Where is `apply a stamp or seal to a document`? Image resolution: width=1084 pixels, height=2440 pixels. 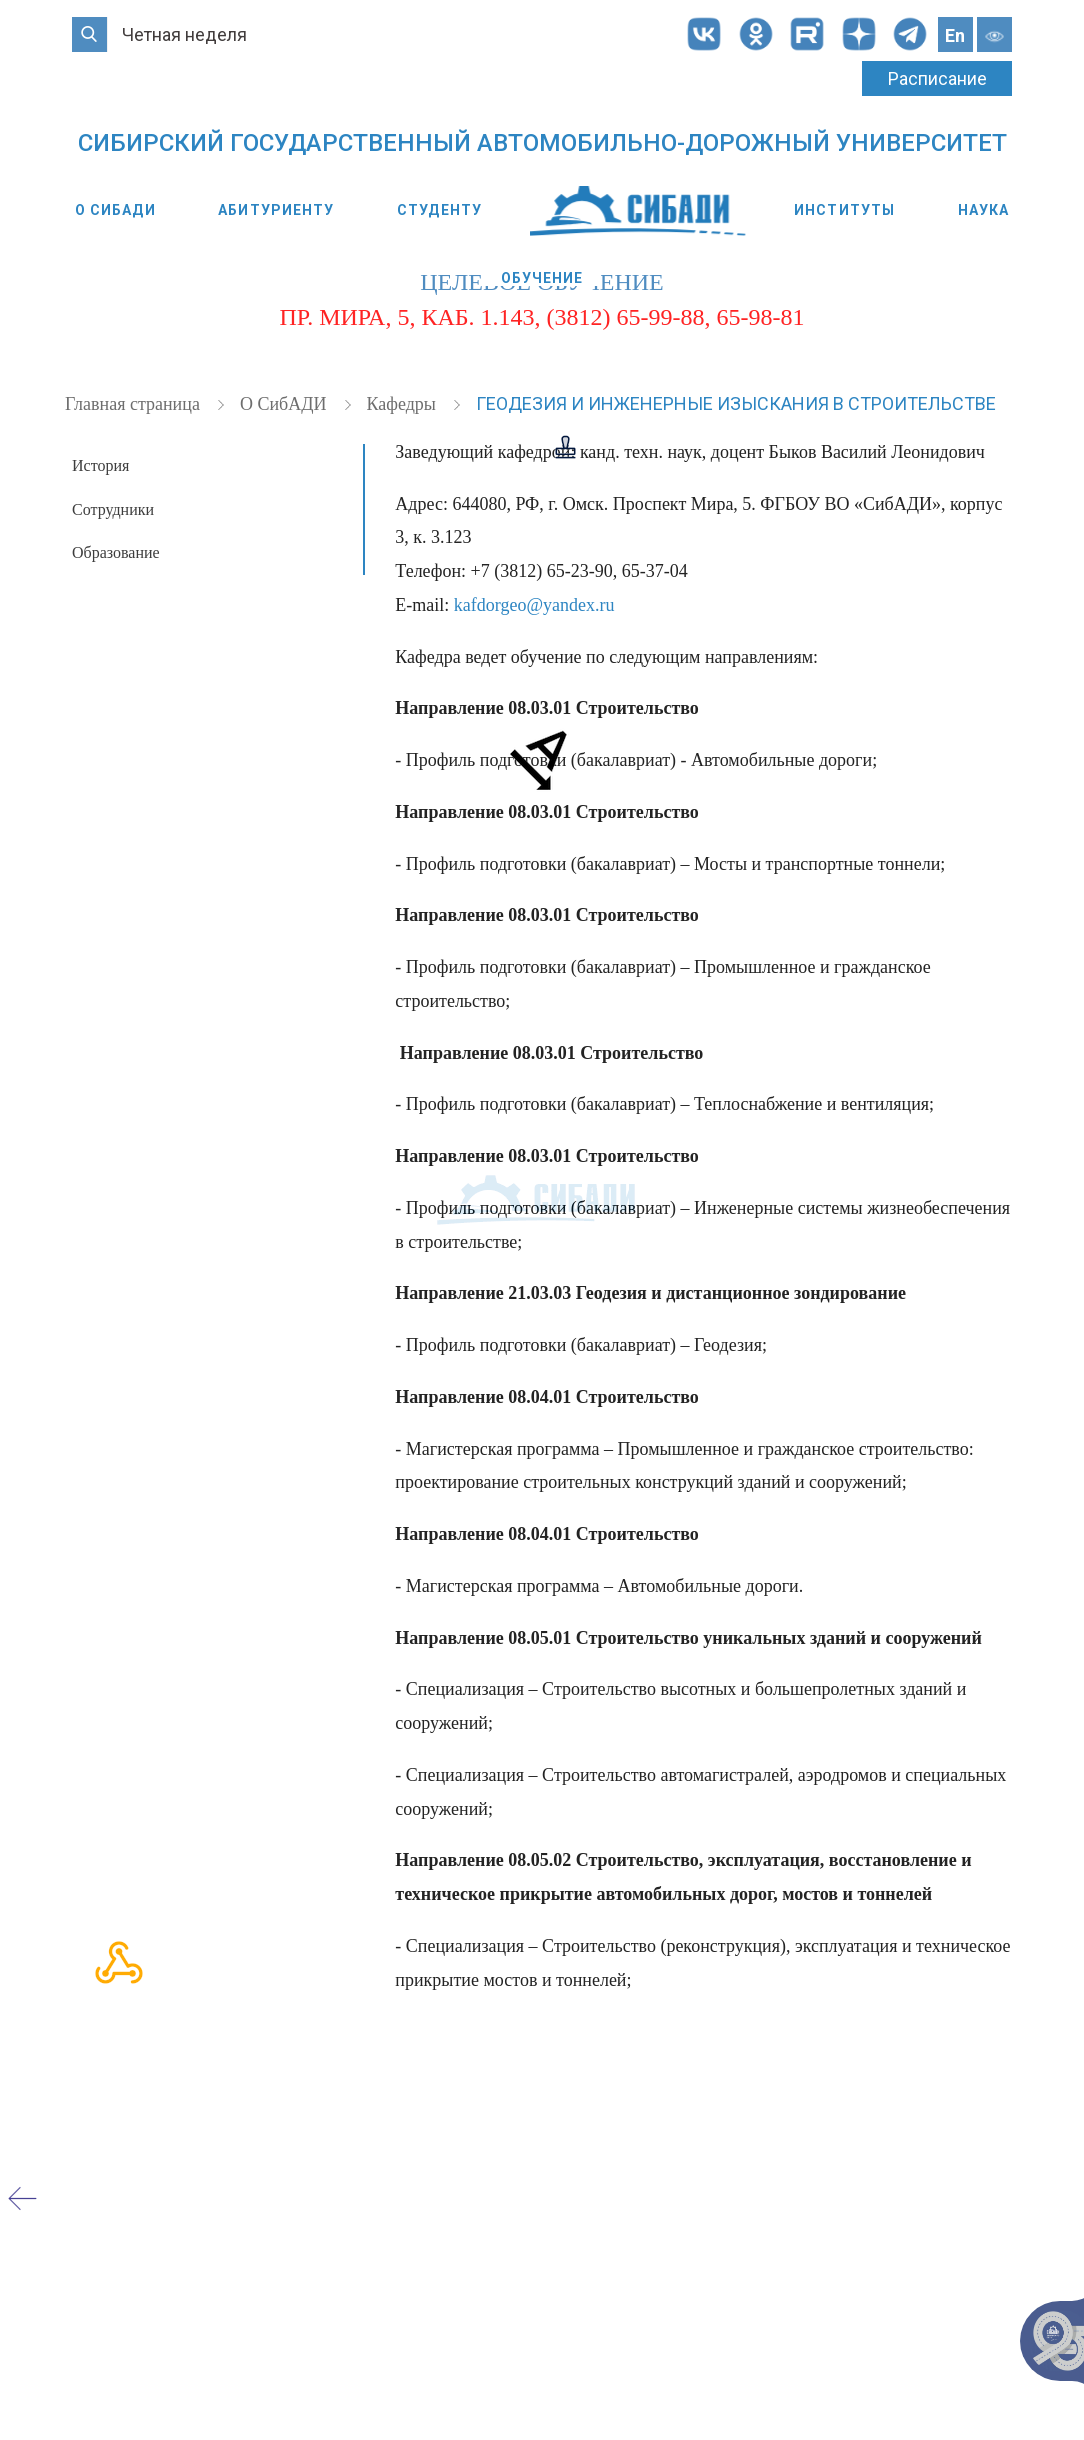
apply a stamp or seal to a document is located at coordinates (565, 447).